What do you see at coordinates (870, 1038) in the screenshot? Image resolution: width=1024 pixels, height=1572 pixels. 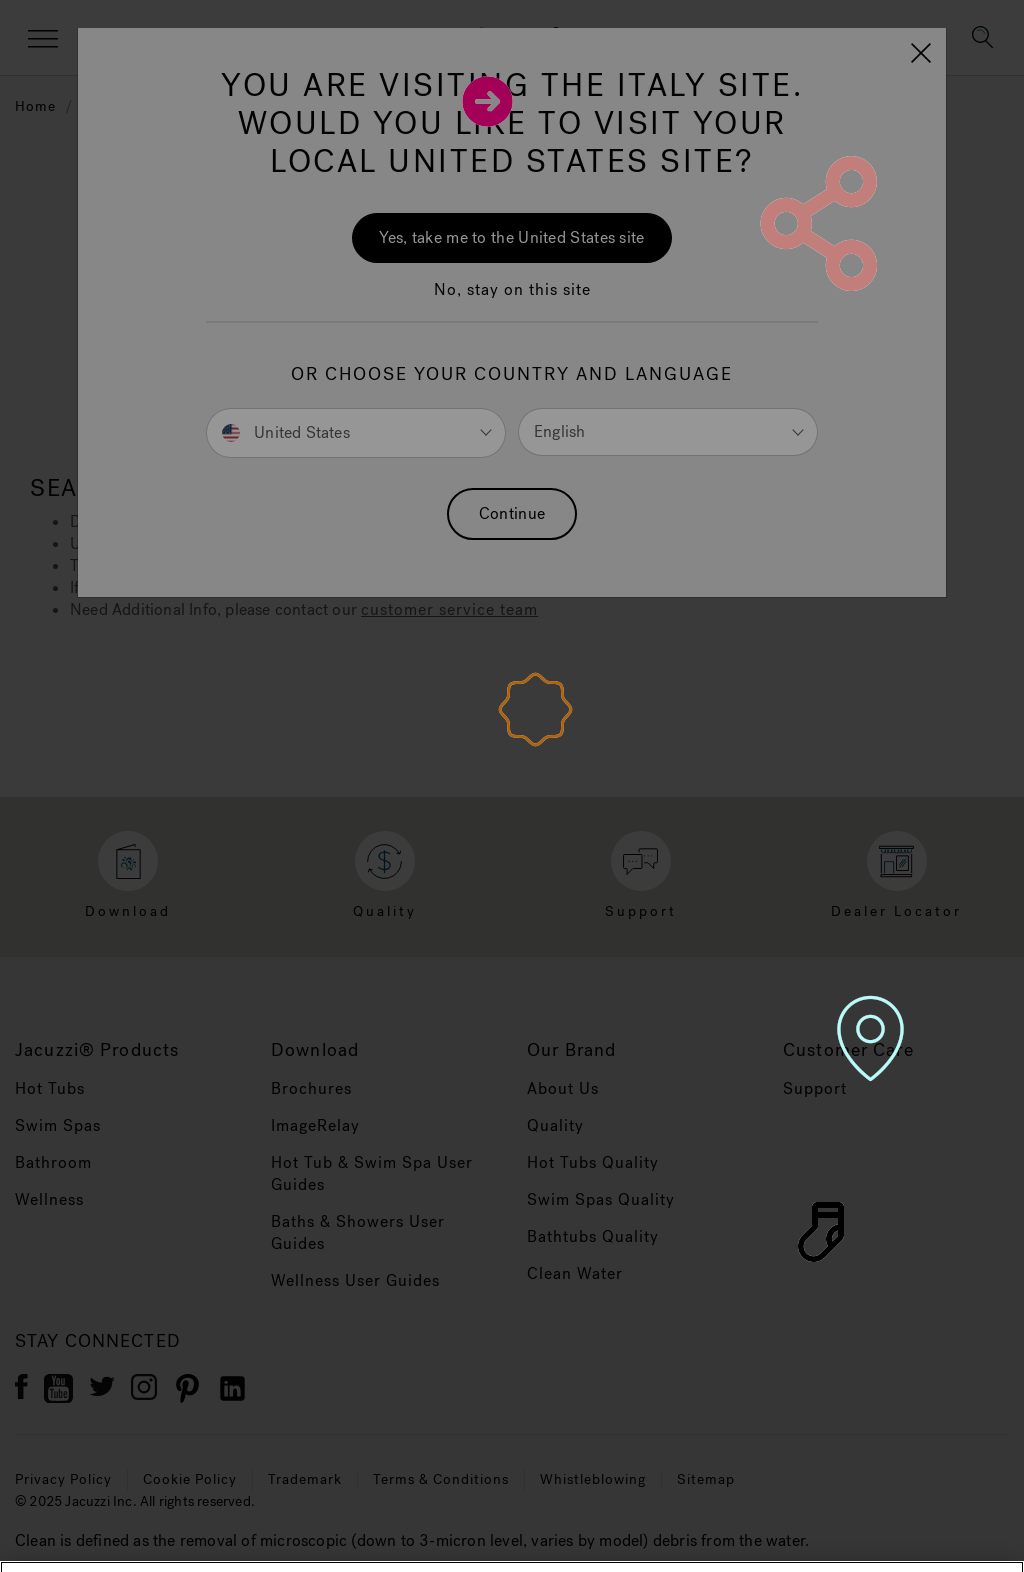 I see `view or set a location on the map` at bounding box center [870, 1038].